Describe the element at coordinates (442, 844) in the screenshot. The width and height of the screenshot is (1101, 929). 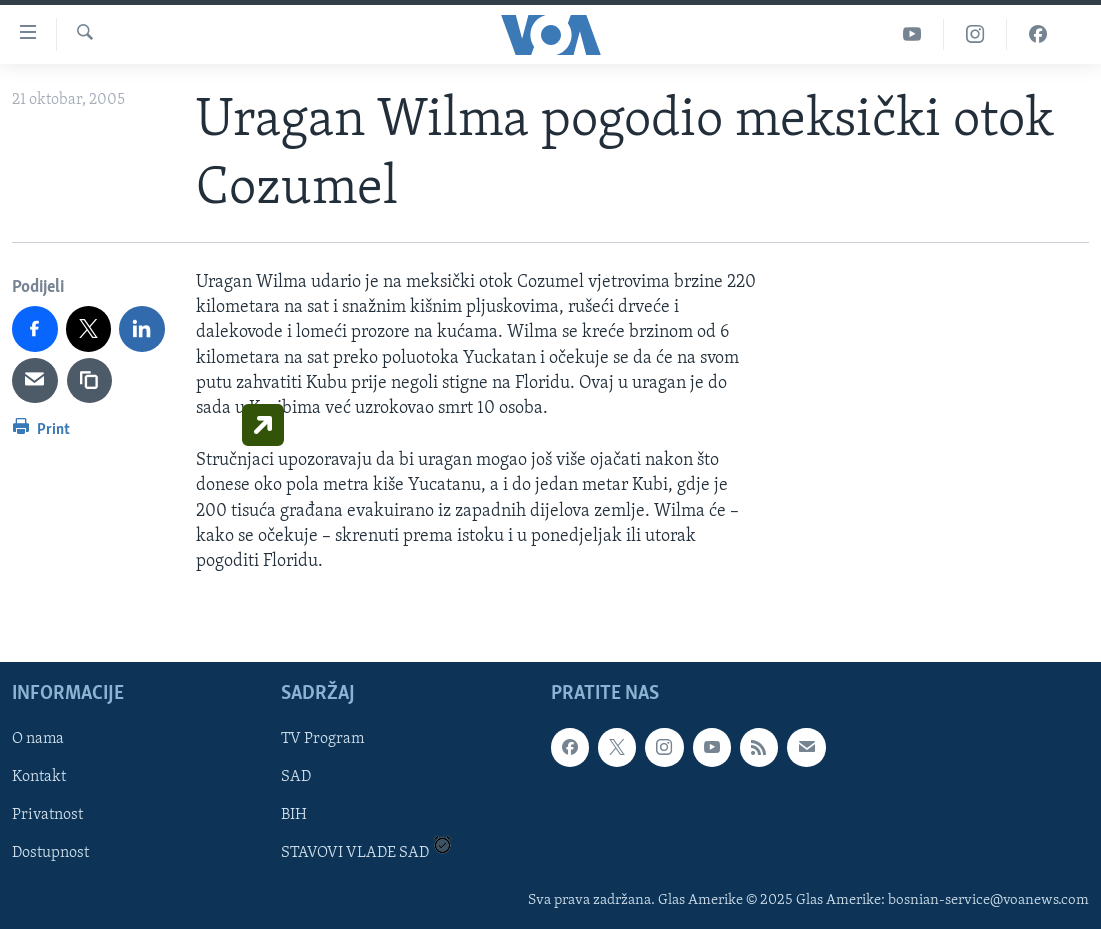
I see `alarm is set and active` at that location.